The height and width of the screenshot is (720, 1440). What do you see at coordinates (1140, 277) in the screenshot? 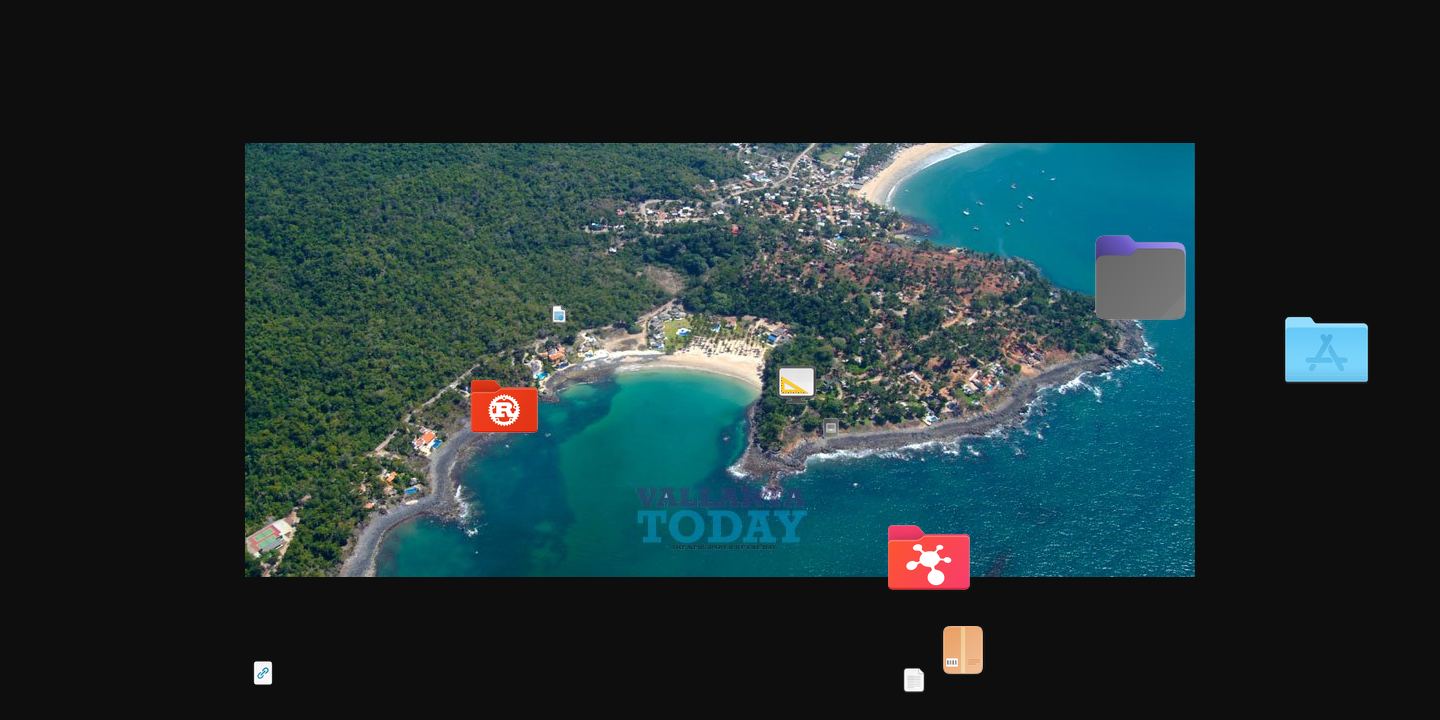
I see `open a folder to view its contents` at bounding box center [1140, 277].